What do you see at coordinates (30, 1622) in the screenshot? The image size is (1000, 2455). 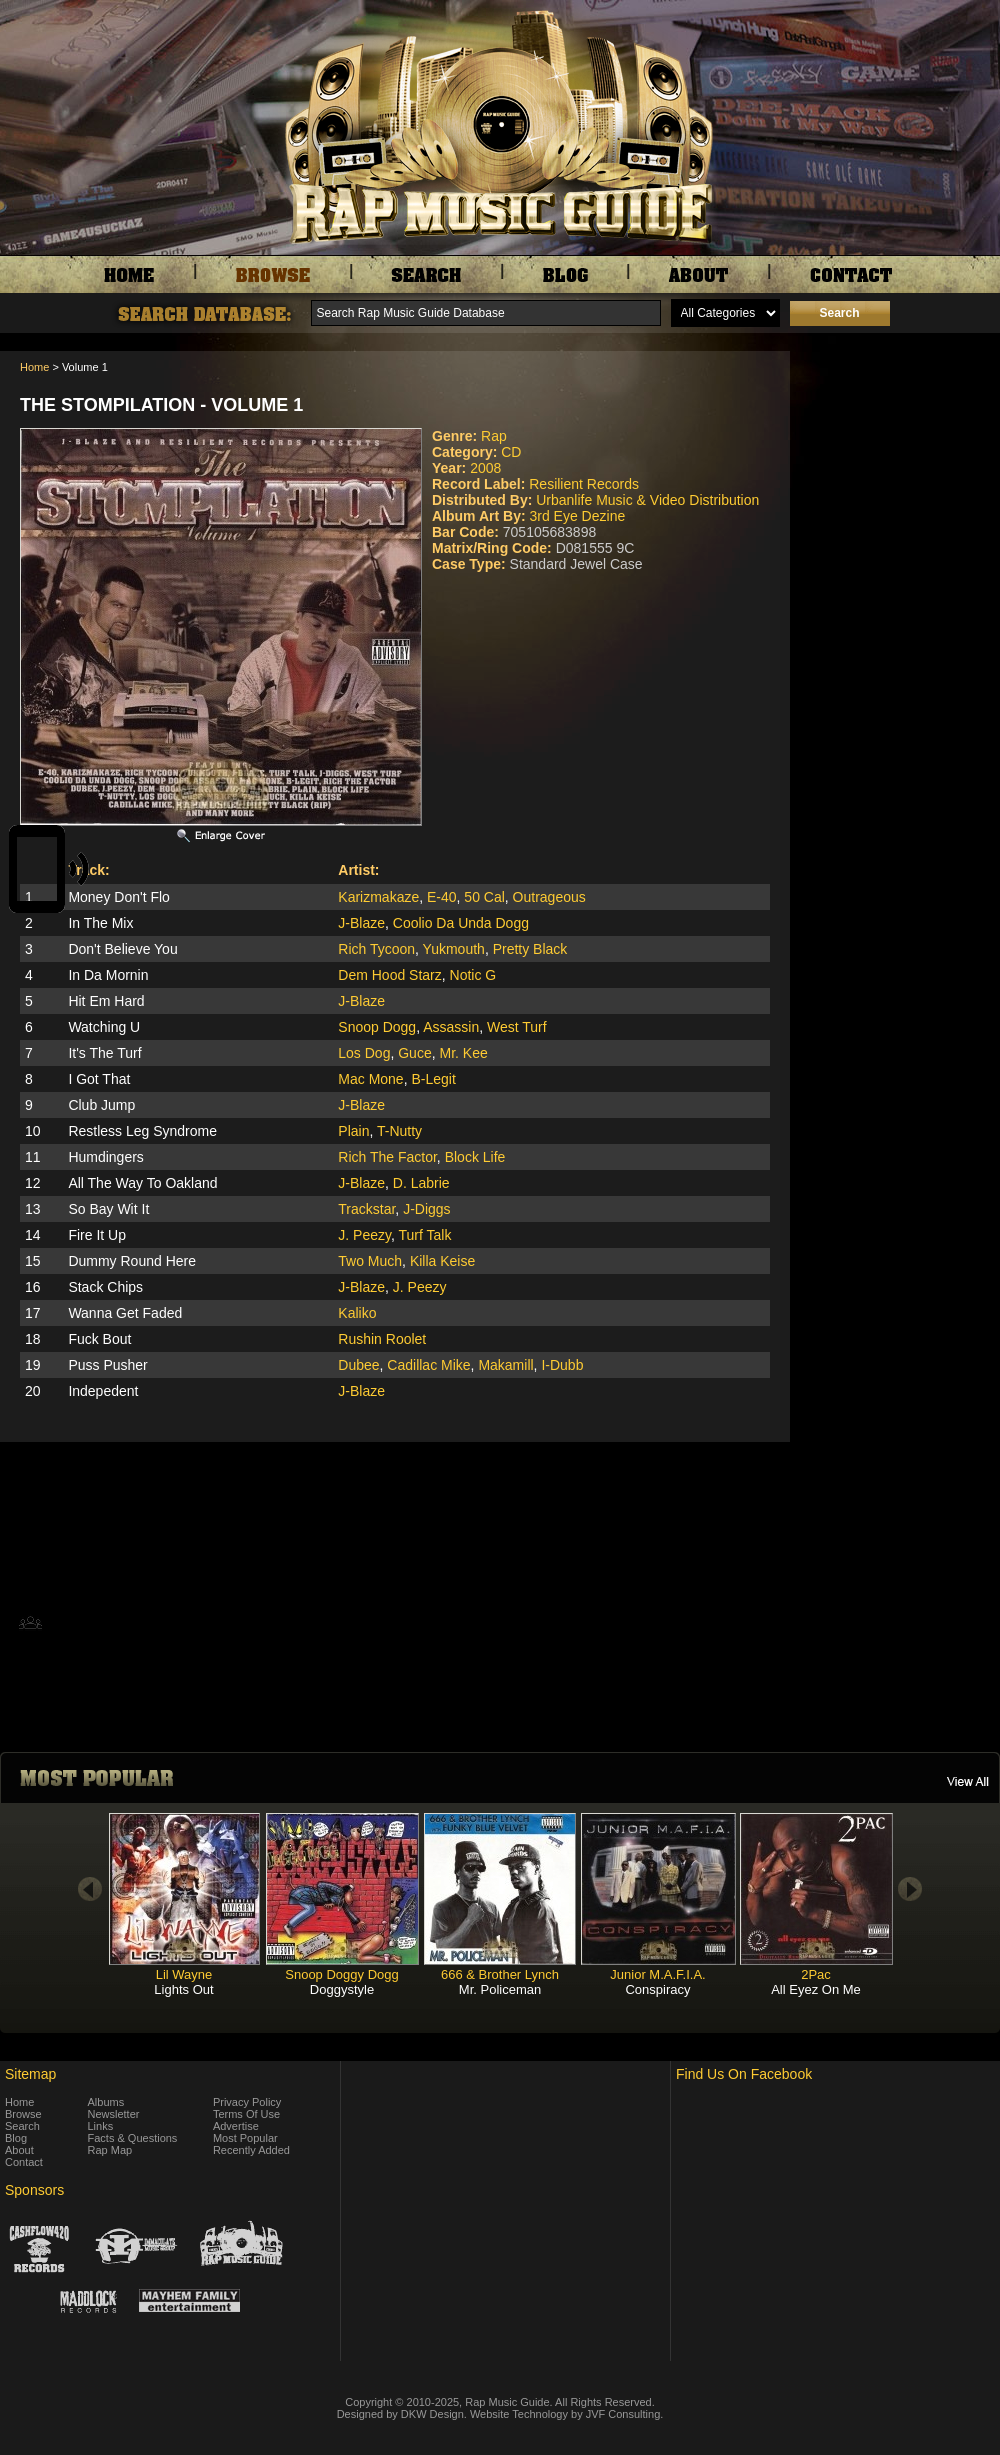 I see `view or manage groups` at bounding box center [30, 1622].